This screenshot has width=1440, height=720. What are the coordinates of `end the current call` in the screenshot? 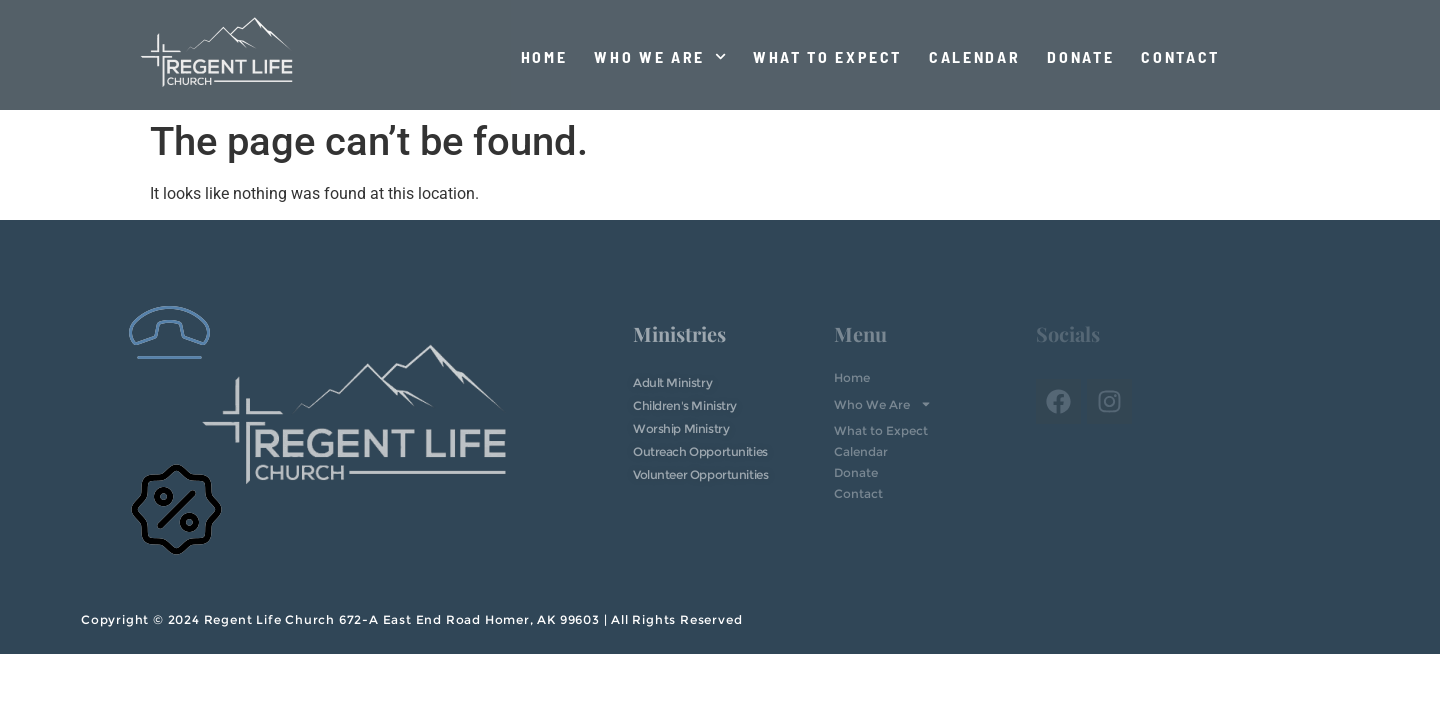 It's located at (169, 332).